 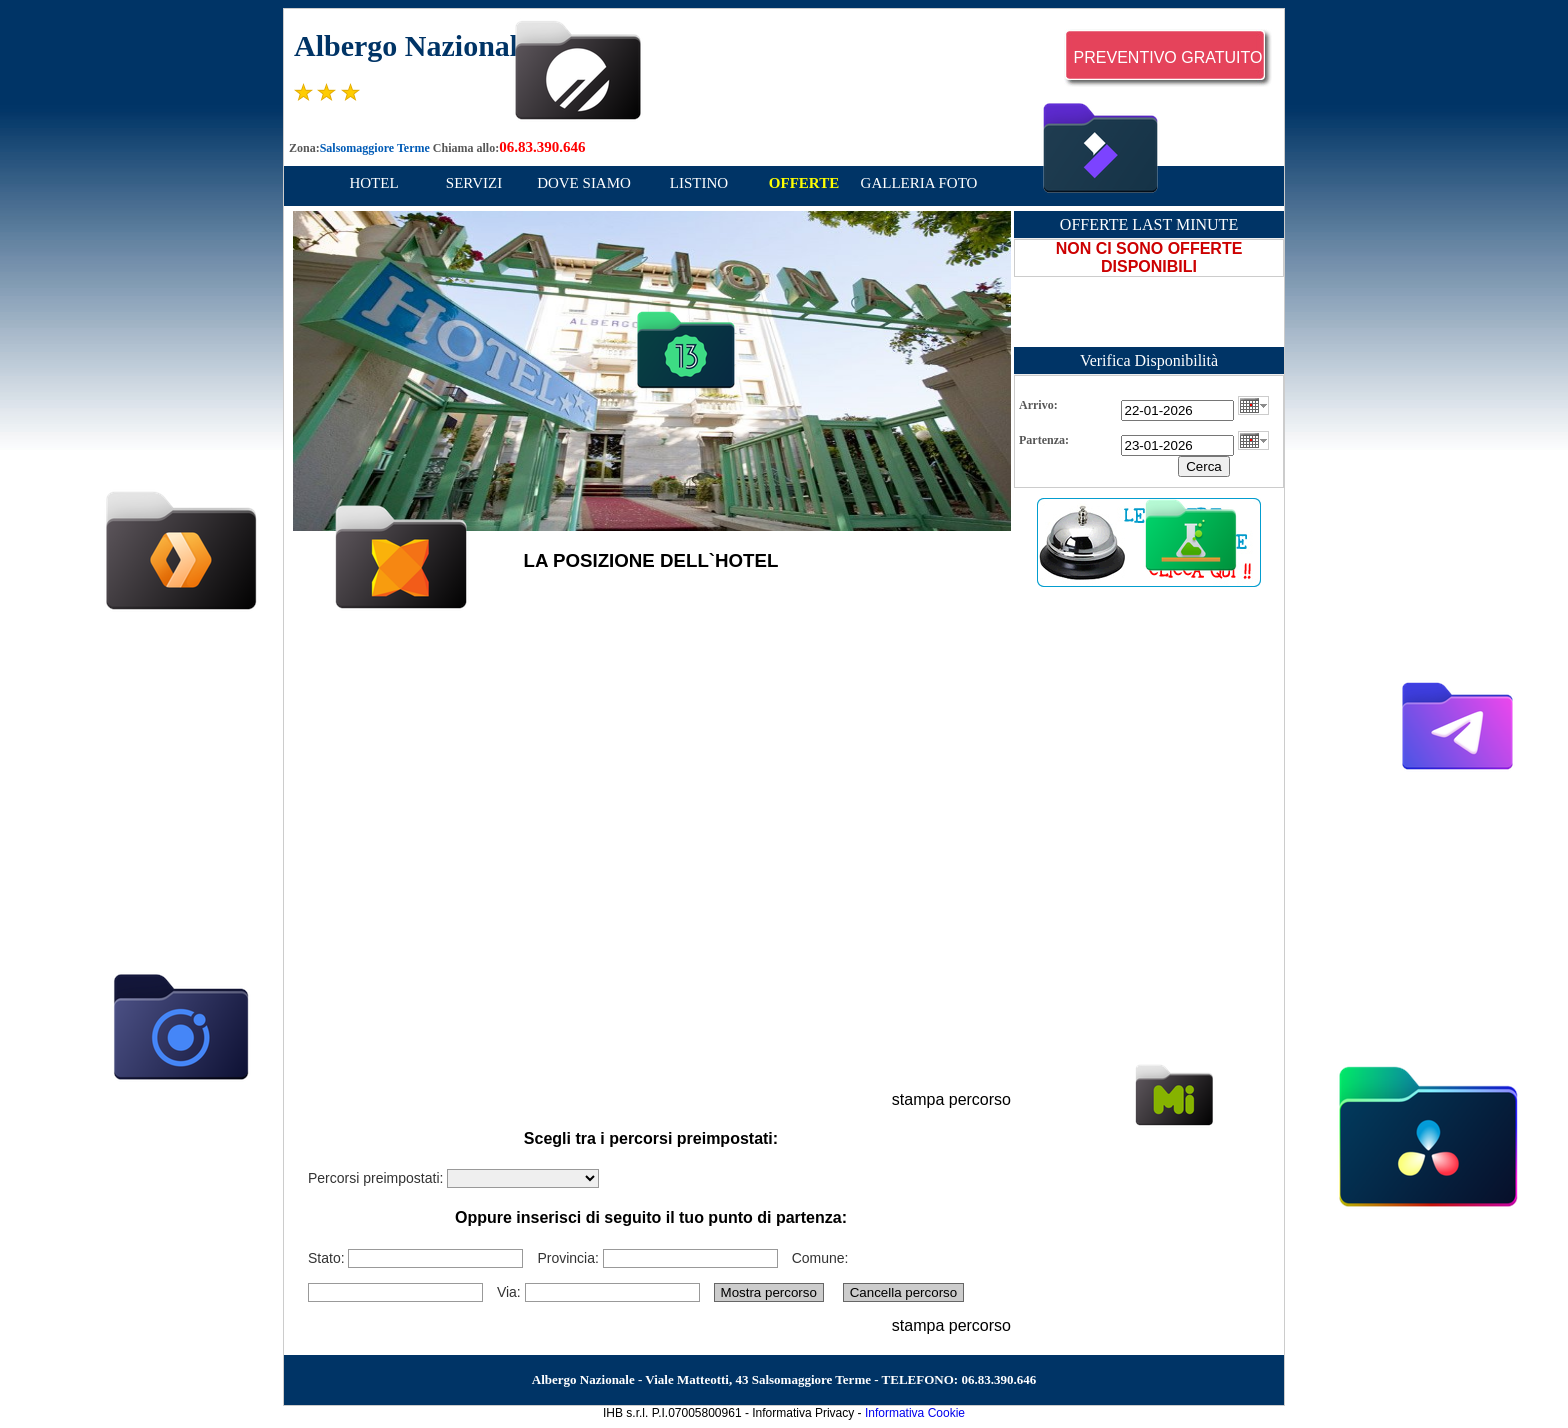 I want to click on open misskey files folder, so click(x=1174, y=1097).